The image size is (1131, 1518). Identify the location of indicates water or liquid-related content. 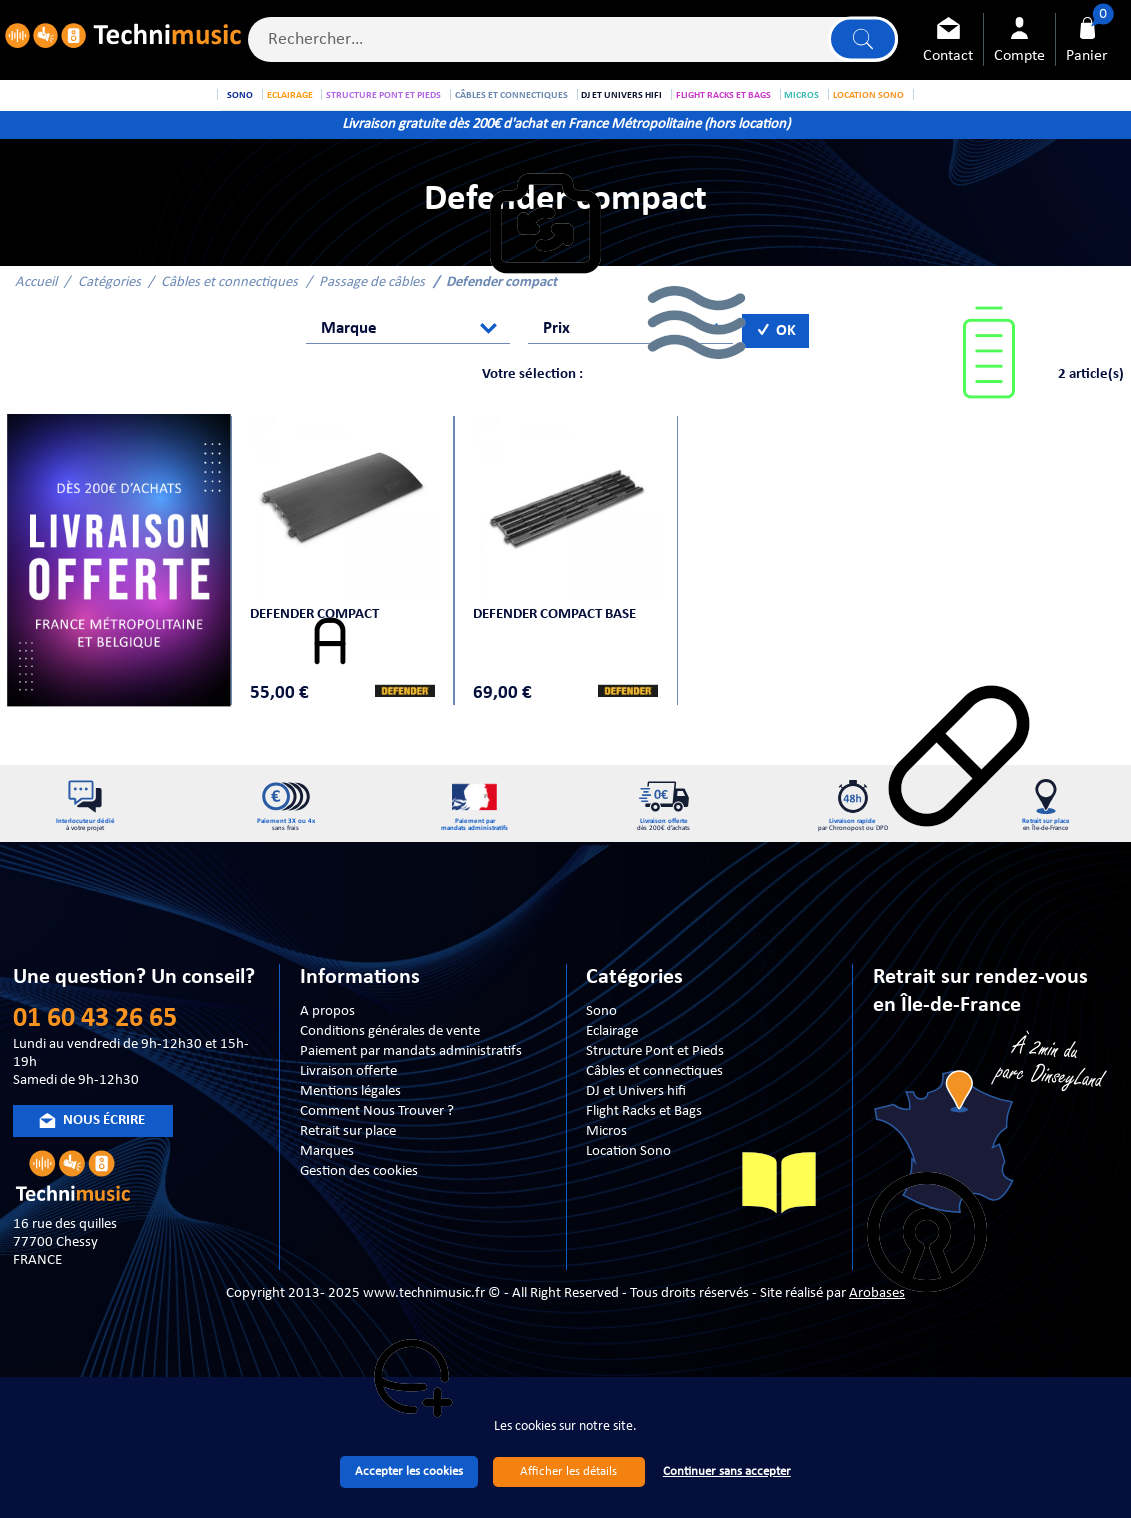
(696, 322).